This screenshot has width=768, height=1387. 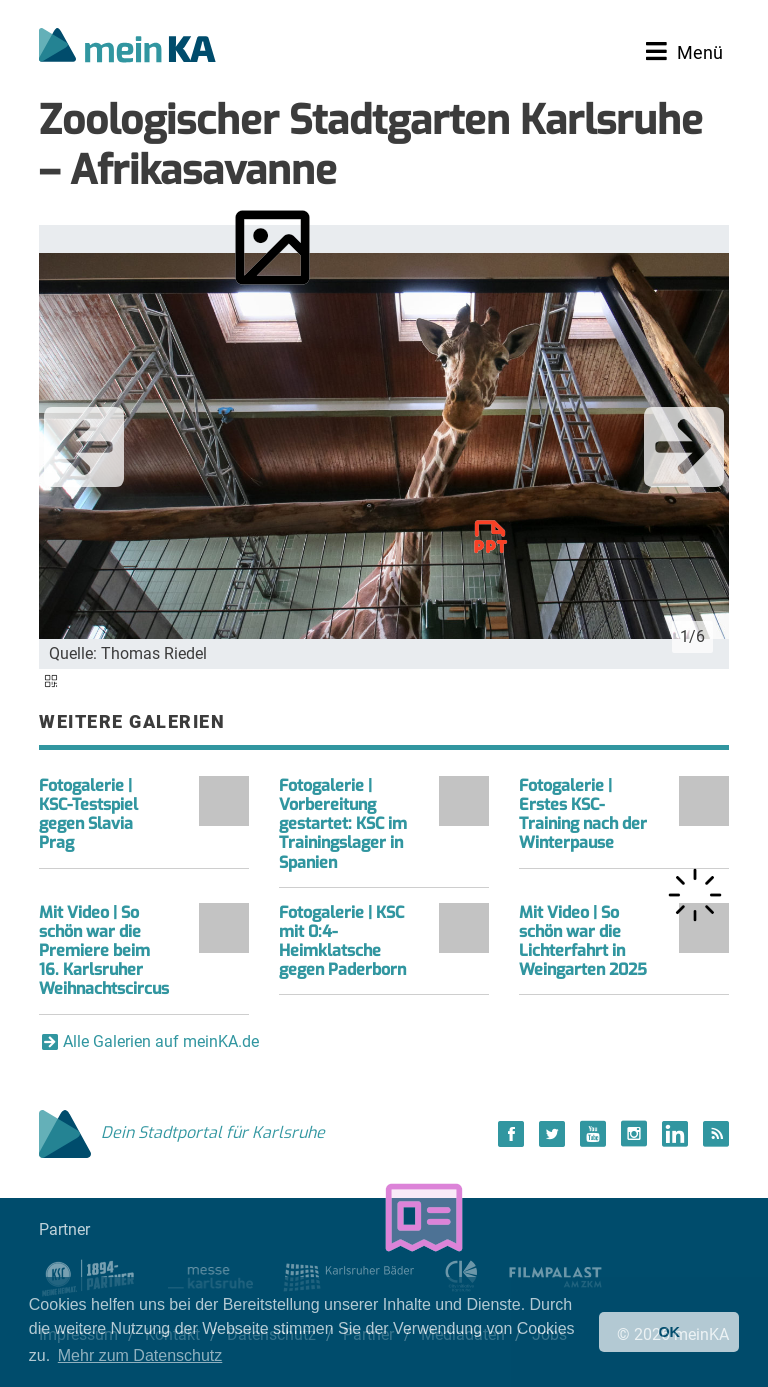 I want to click on view news article or clipping, so click(x=424, y=1216).